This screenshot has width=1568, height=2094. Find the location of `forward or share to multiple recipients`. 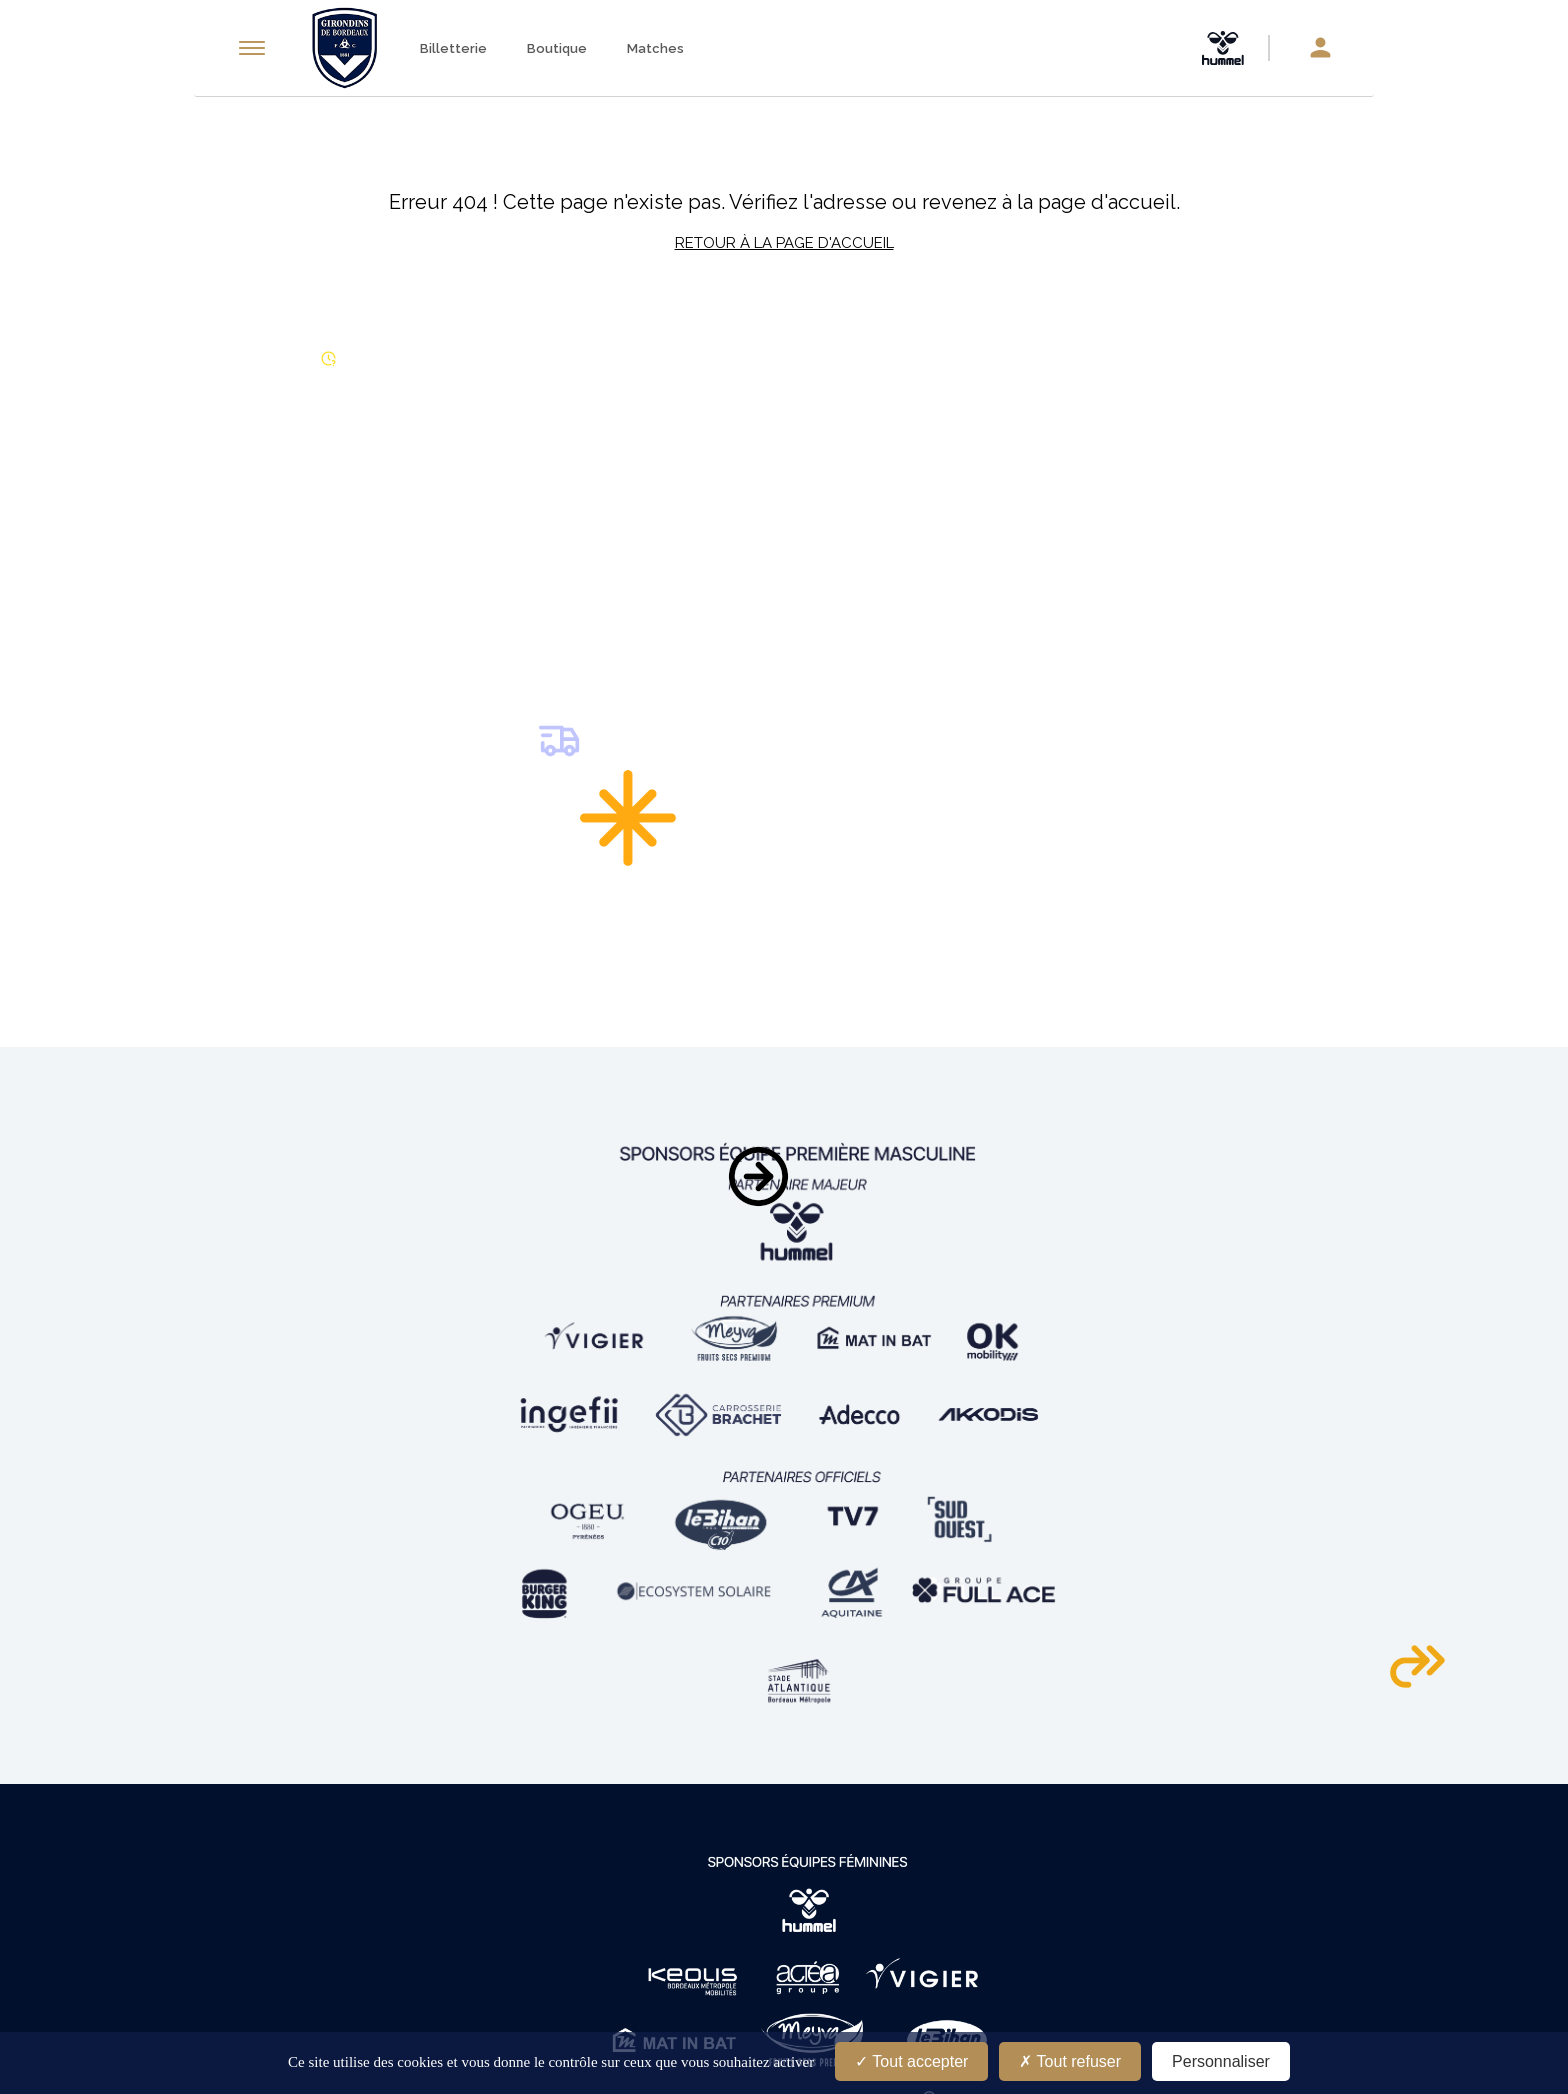

forward or share to multiple recipients is located at coordinates (1417, 1666).